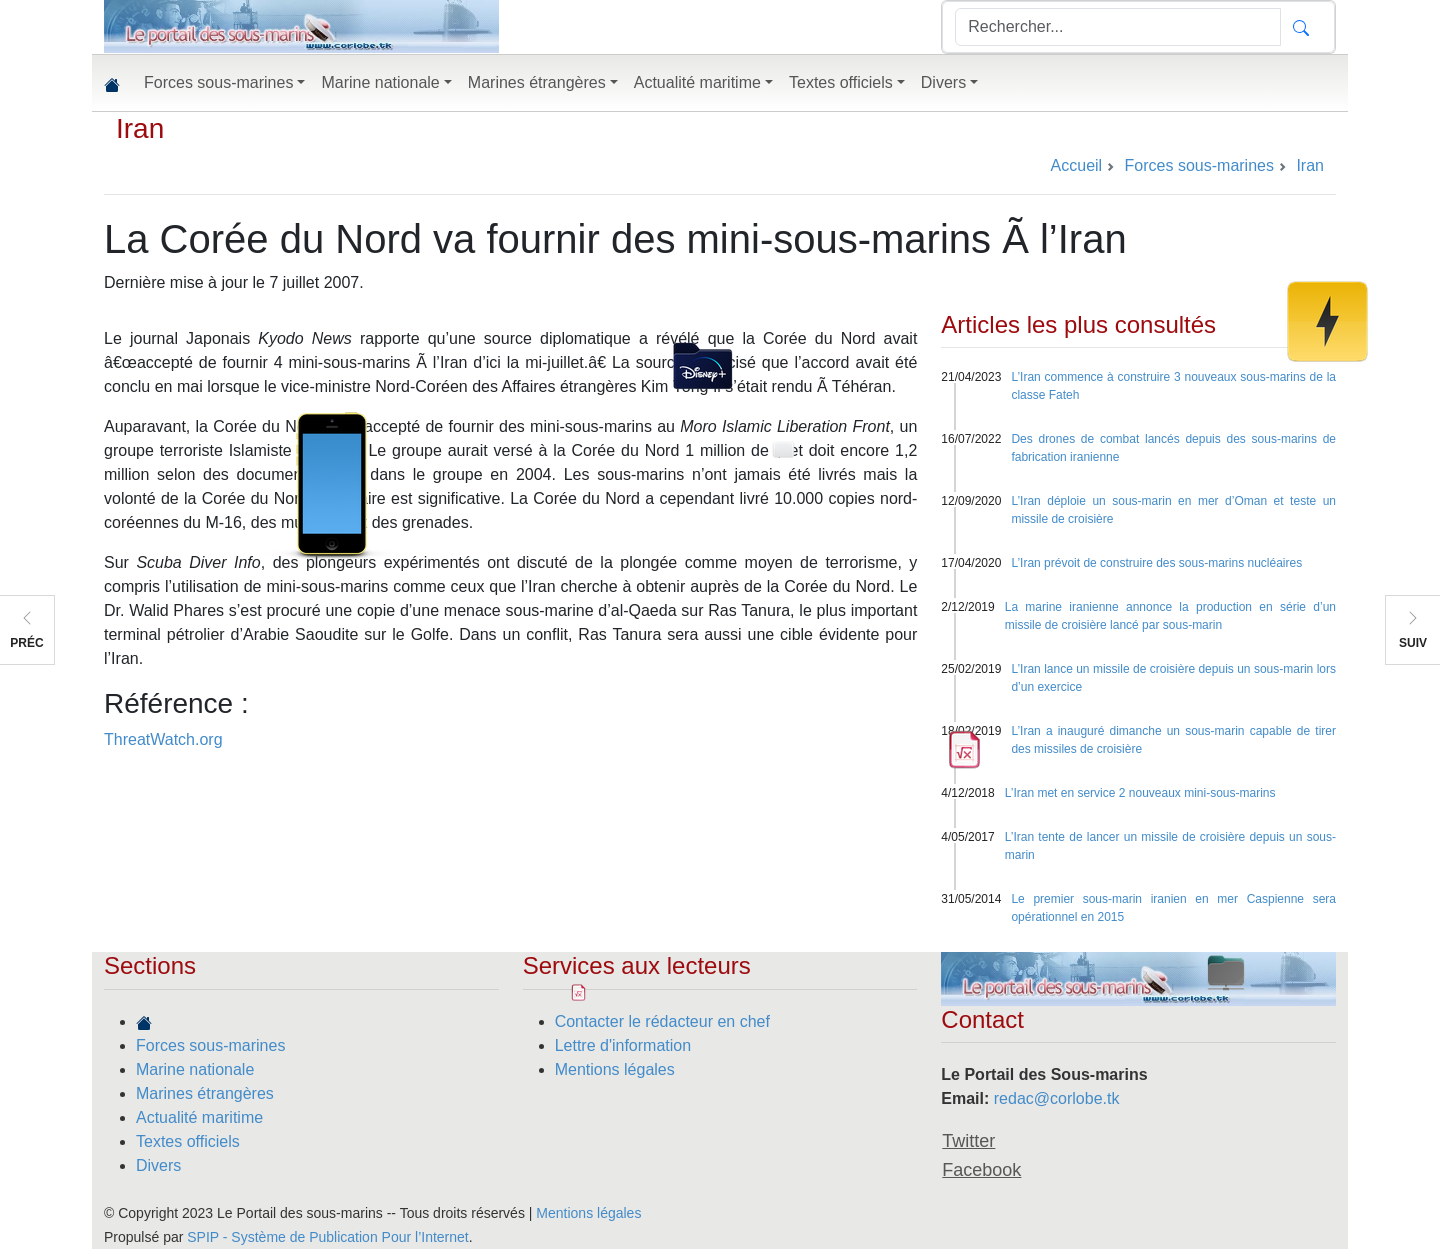  What do you see at coordinates (964, 749) in the screenshot?
I see `open a mathematical formula document` at bounding box center [964, 749].